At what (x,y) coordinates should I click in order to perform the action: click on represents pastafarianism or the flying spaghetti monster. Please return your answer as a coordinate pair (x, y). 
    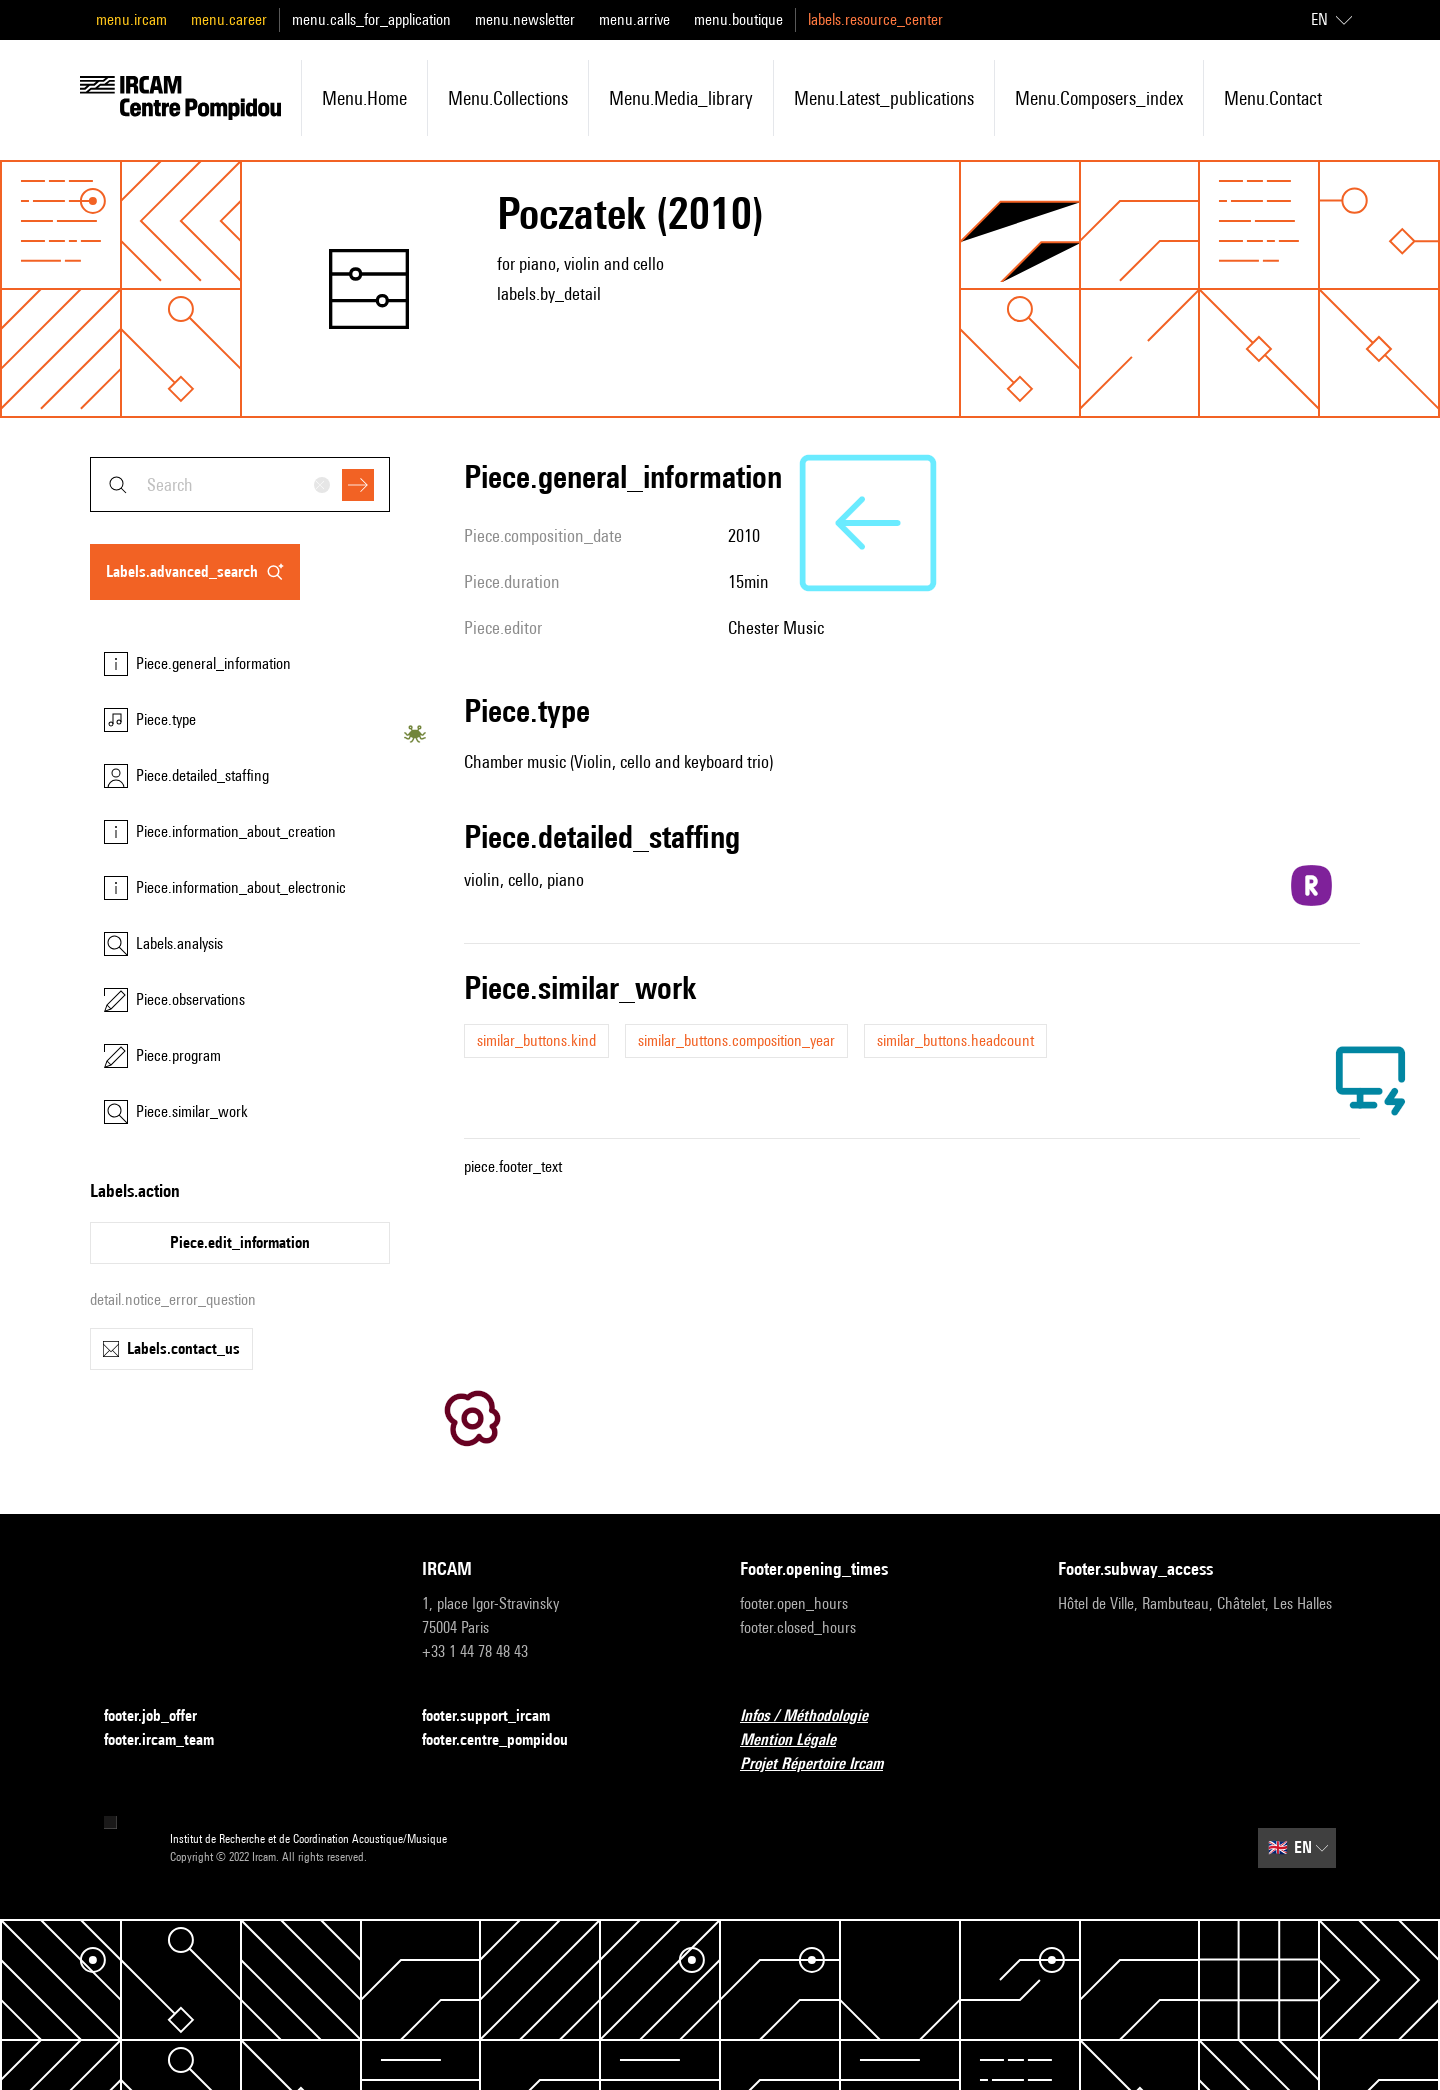
    Looking at the image, I should click on (415, 734).